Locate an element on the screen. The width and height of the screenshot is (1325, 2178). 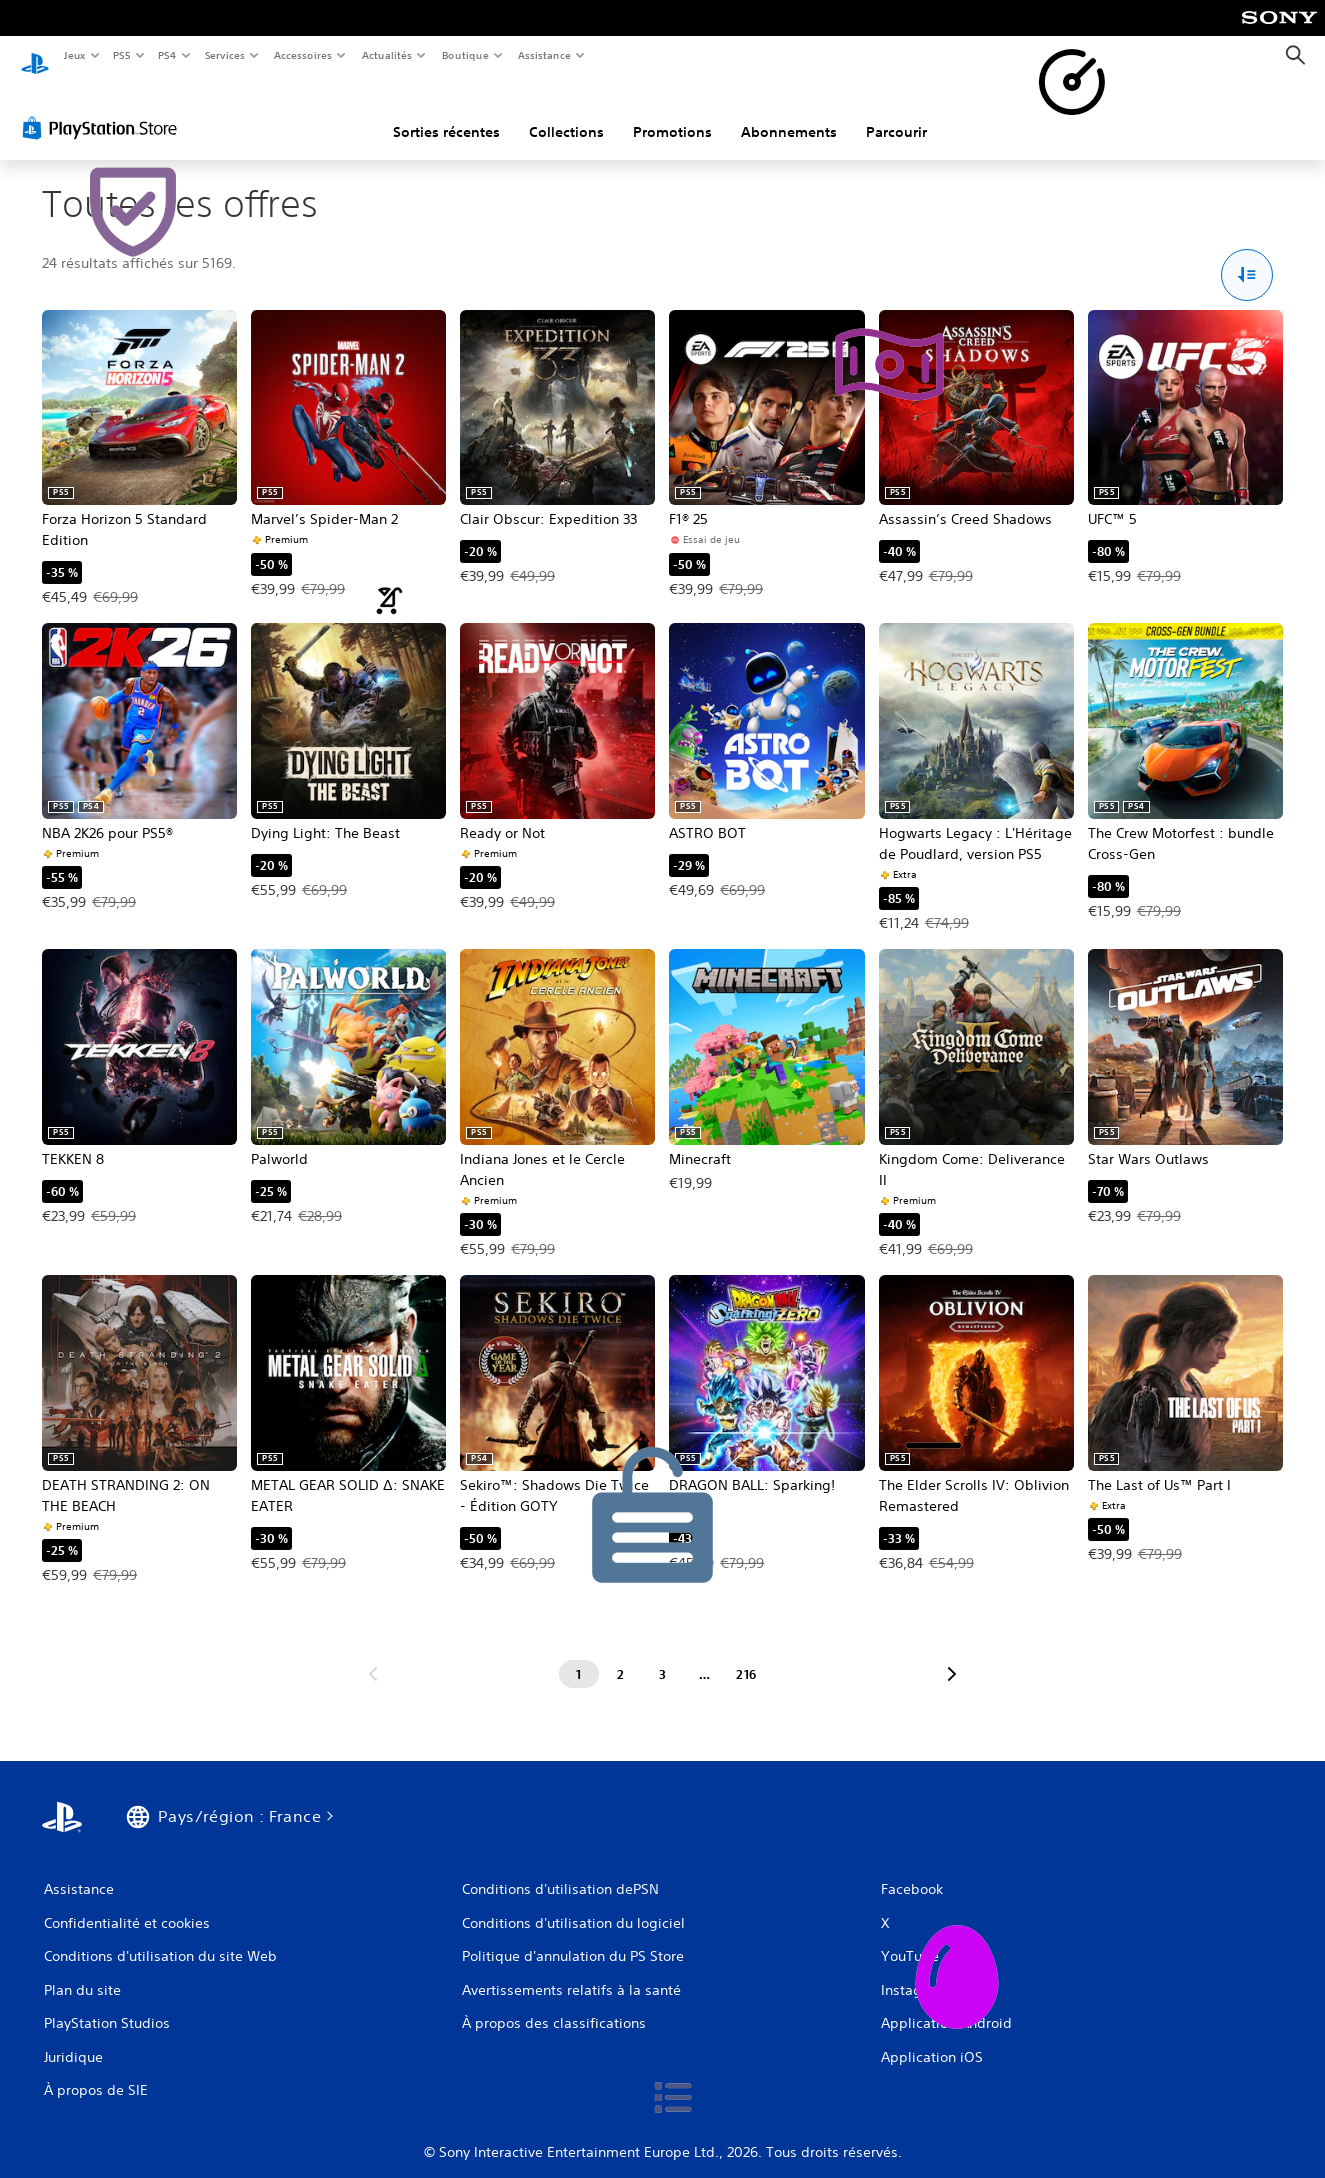
view performance or speed metrics is located at coordinates (1072, 82).